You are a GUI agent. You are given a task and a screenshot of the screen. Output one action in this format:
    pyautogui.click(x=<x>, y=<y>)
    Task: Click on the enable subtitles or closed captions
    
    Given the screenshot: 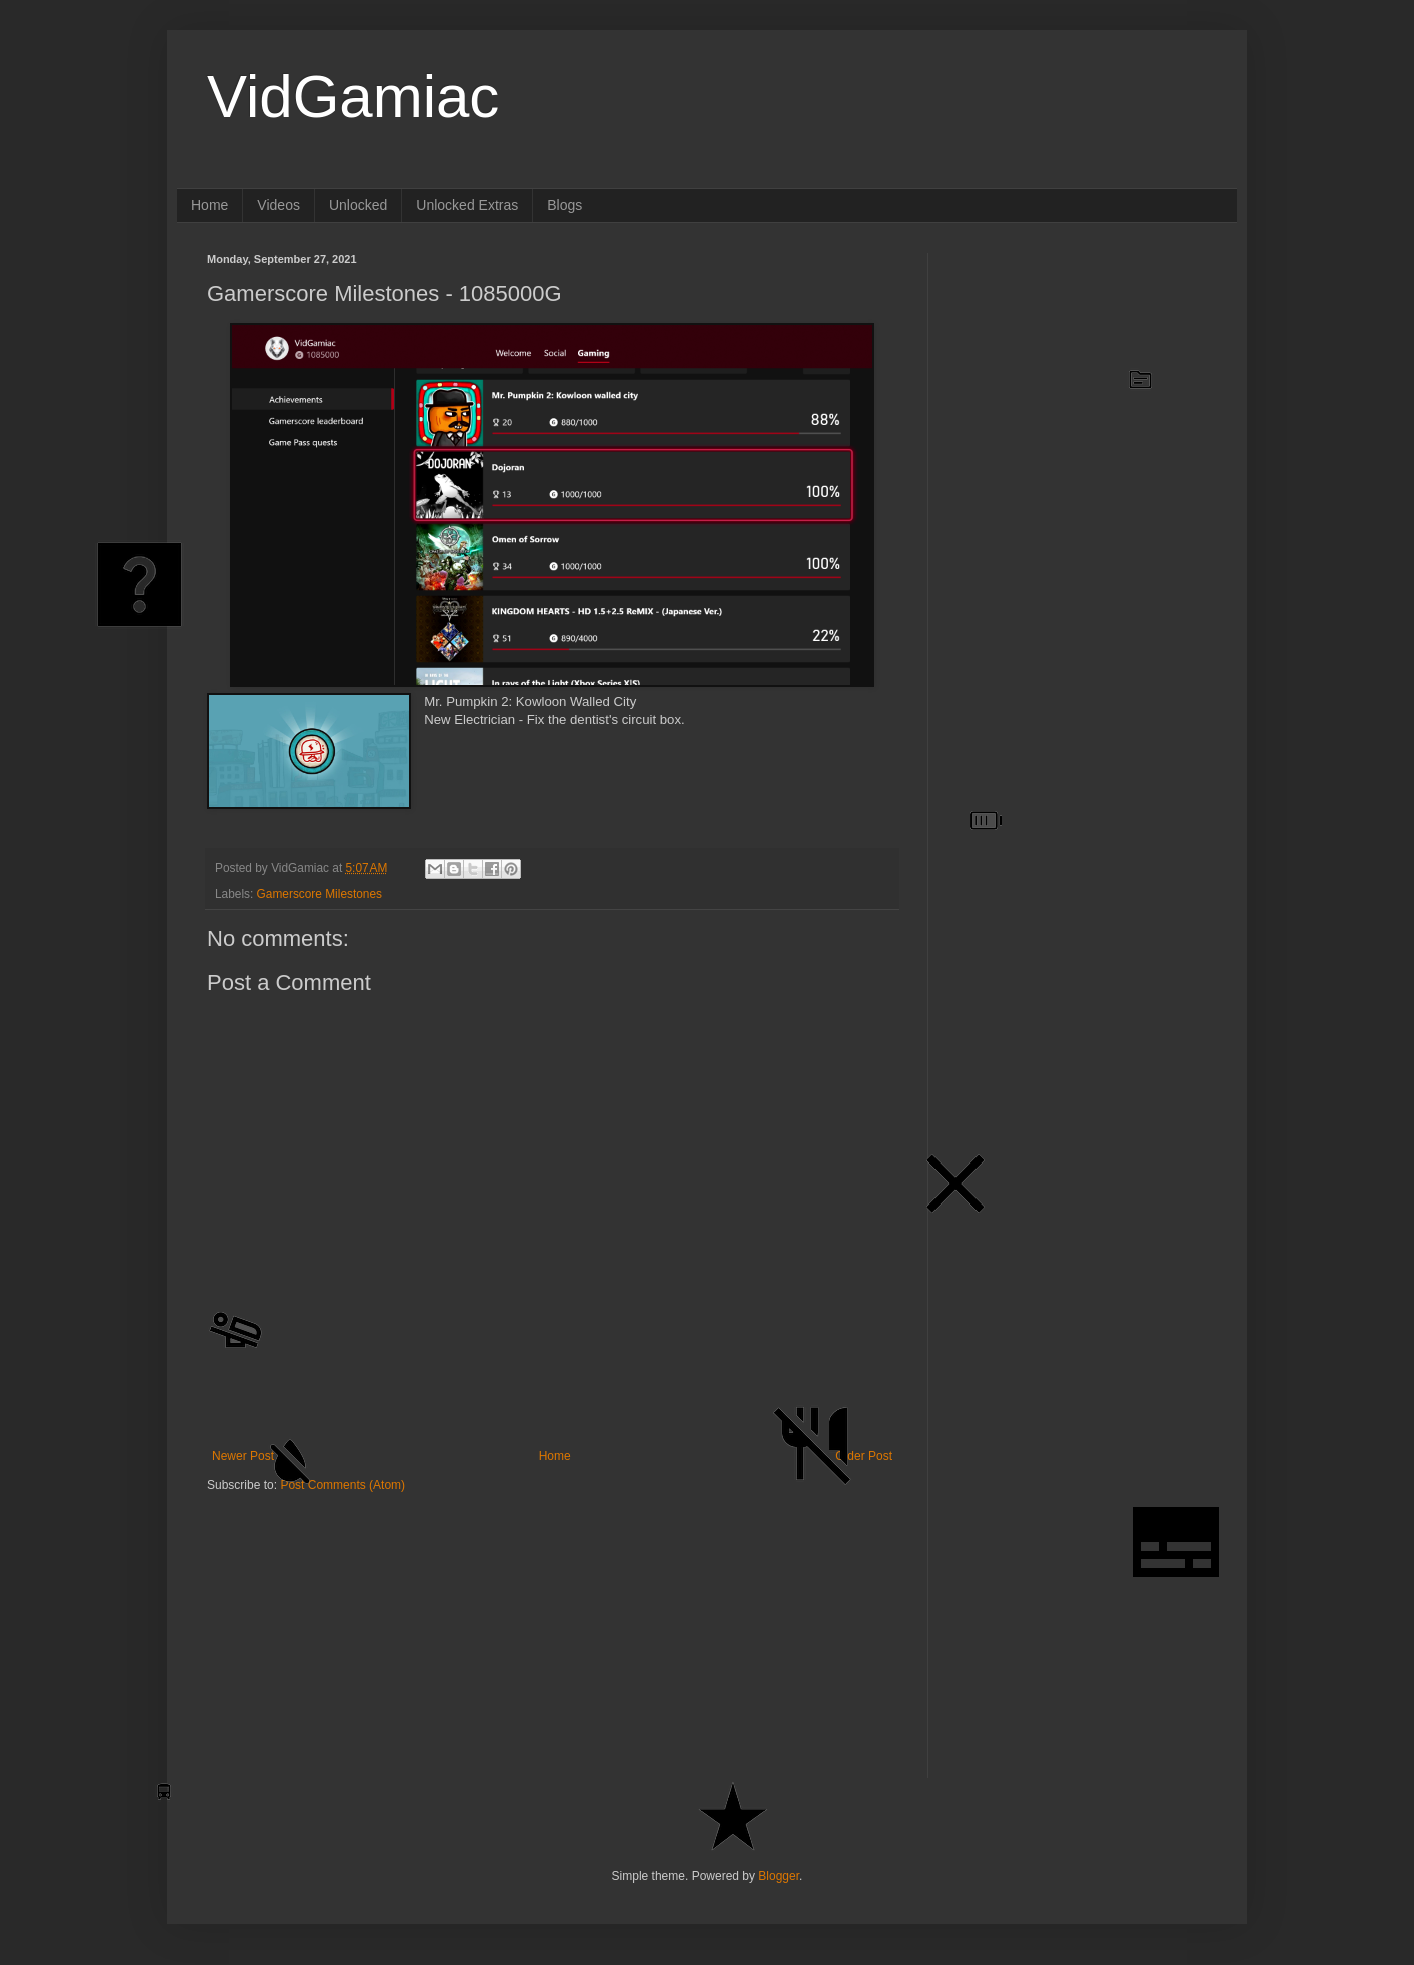 What is the action you would take?
    pyautogui.click(x=1176, y=1542)
    